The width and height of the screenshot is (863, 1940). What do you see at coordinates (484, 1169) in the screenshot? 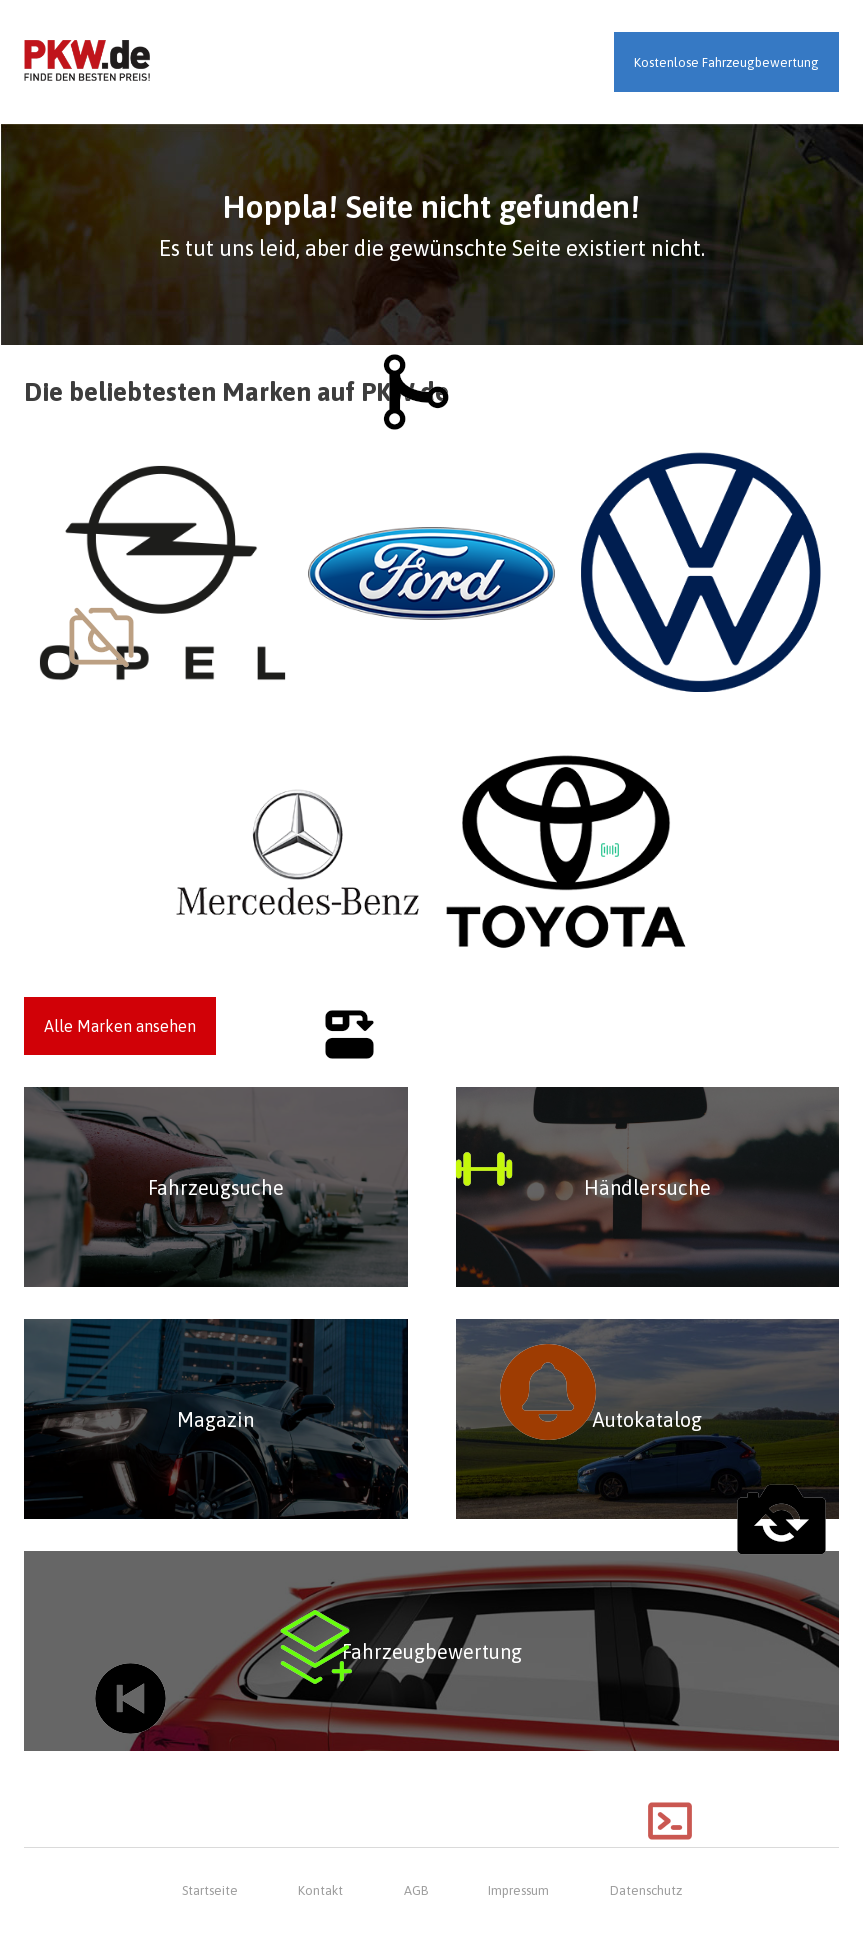
I see `access workout or fitness features` at bounding box center [484, 1169].